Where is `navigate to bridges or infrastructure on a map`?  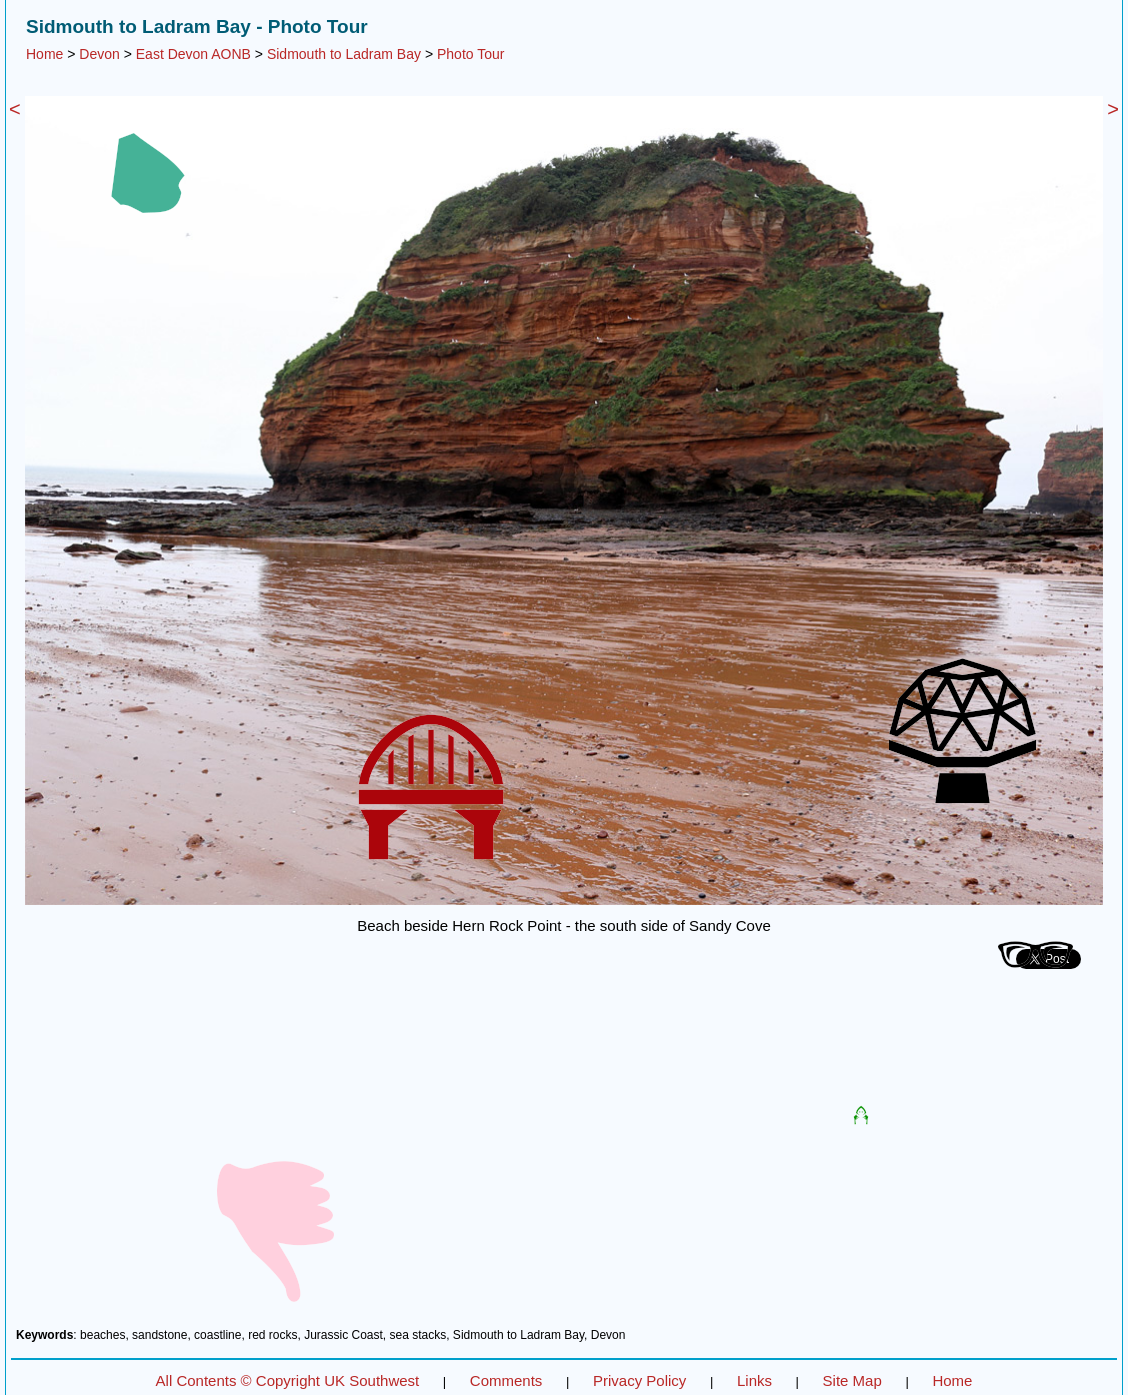 navigate to bridges or infrastructure on a map is located at coordinates (431, 787).